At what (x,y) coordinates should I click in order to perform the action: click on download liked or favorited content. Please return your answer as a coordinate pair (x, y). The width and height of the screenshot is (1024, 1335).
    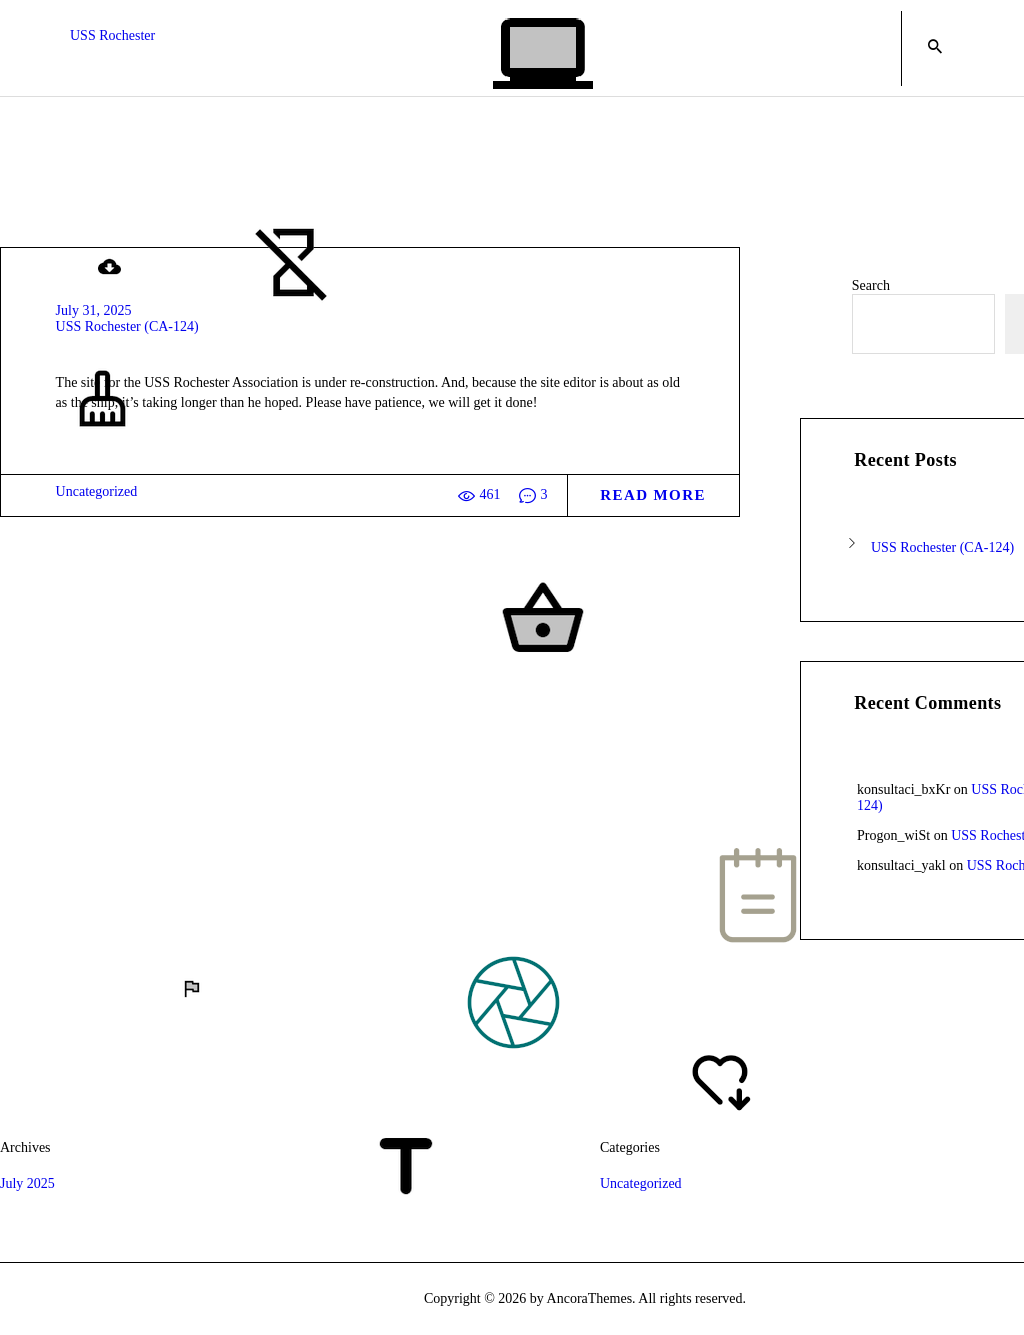
    Looking at the image, I should click on (720, 1080).